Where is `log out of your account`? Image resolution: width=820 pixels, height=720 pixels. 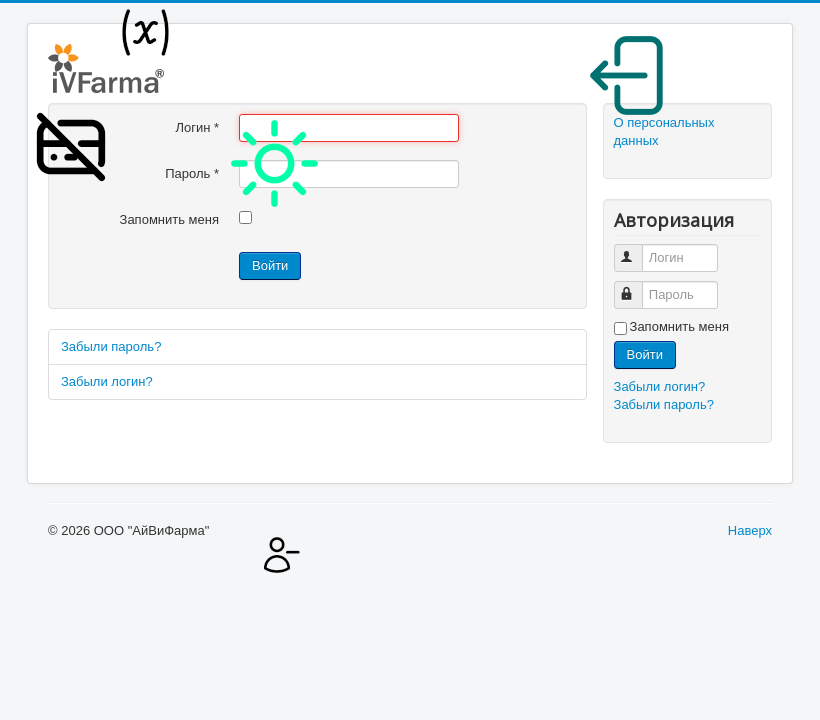
log out of your account is located at coordinates (632, 75).